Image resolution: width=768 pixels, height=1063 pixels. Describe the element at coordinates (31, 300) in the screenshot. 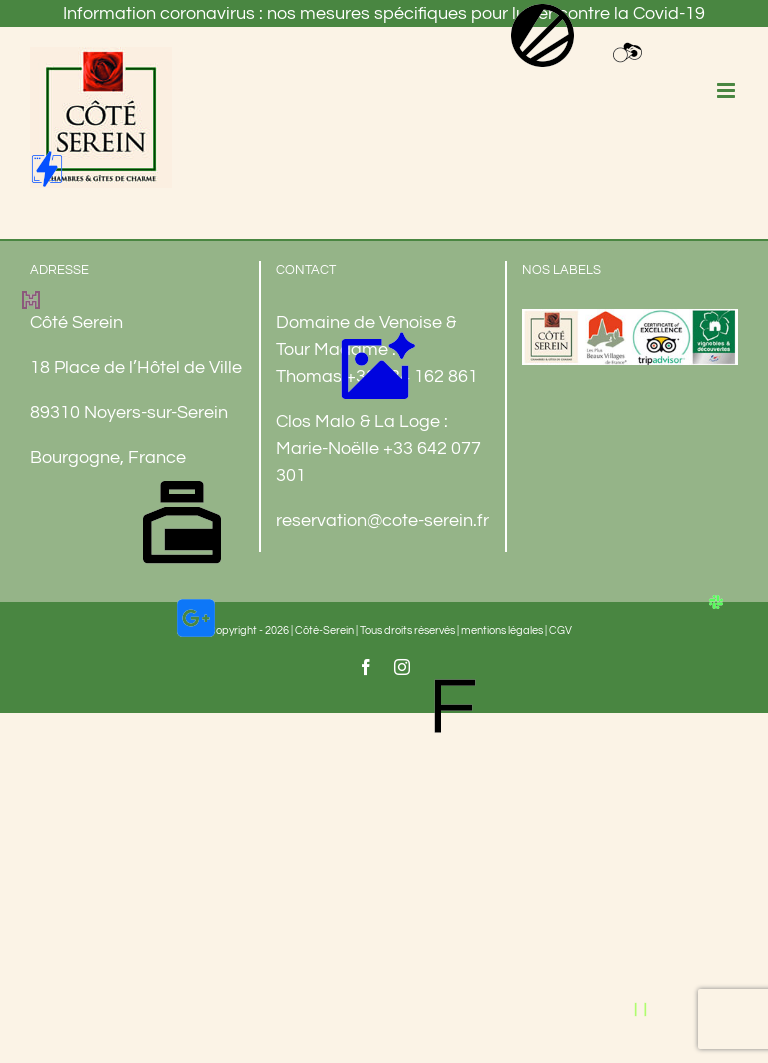

I see `mixtral AI model logo` at that location.